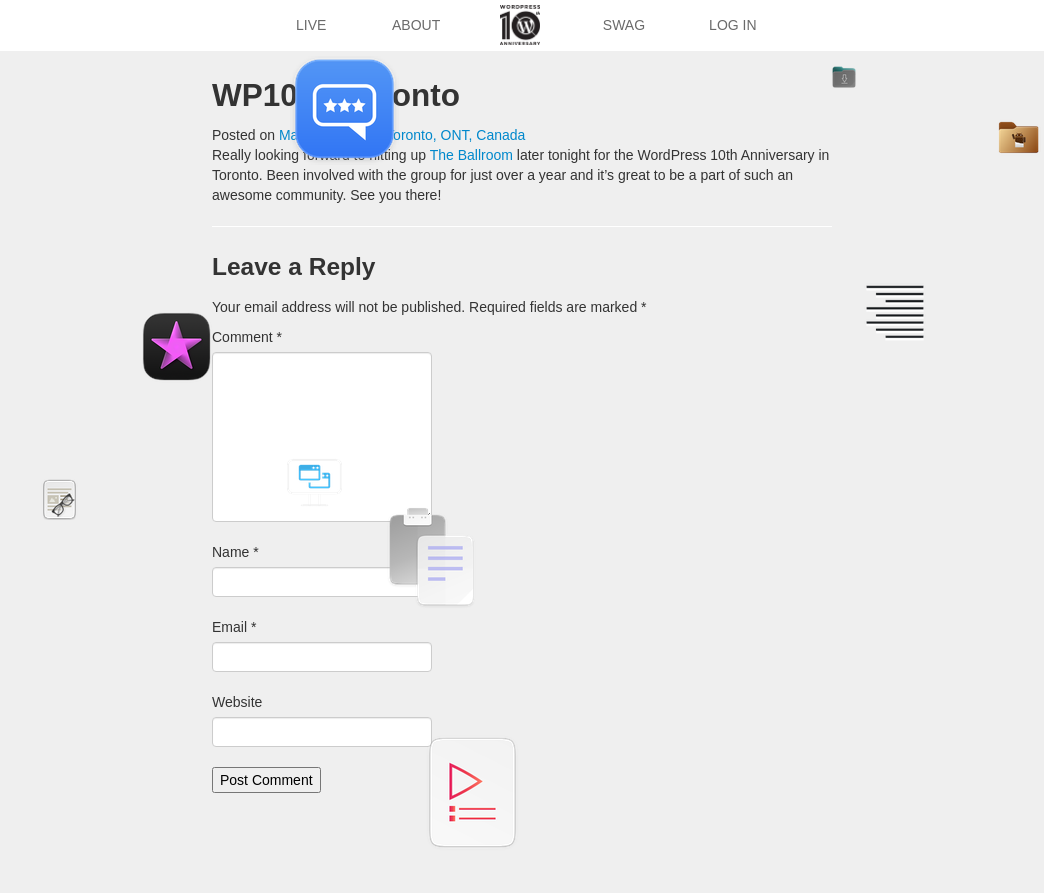 The width and height of the screenshot is (1044, 893). I want to click on submit feedback or ratings, so click(344, 110).